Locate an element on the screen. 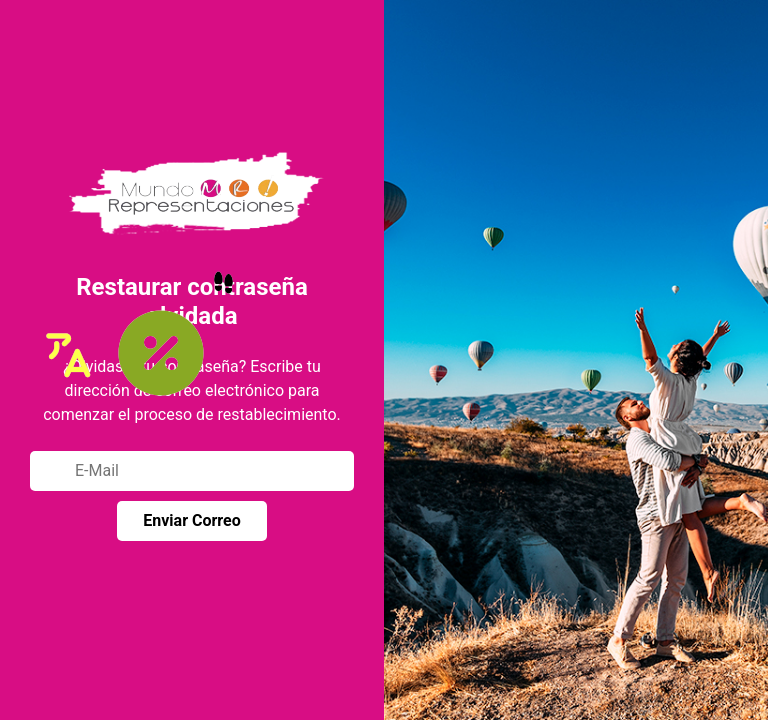 This screenshot has width=768, height=720. view available discounts or promotions is located at coordinates (161, 353).